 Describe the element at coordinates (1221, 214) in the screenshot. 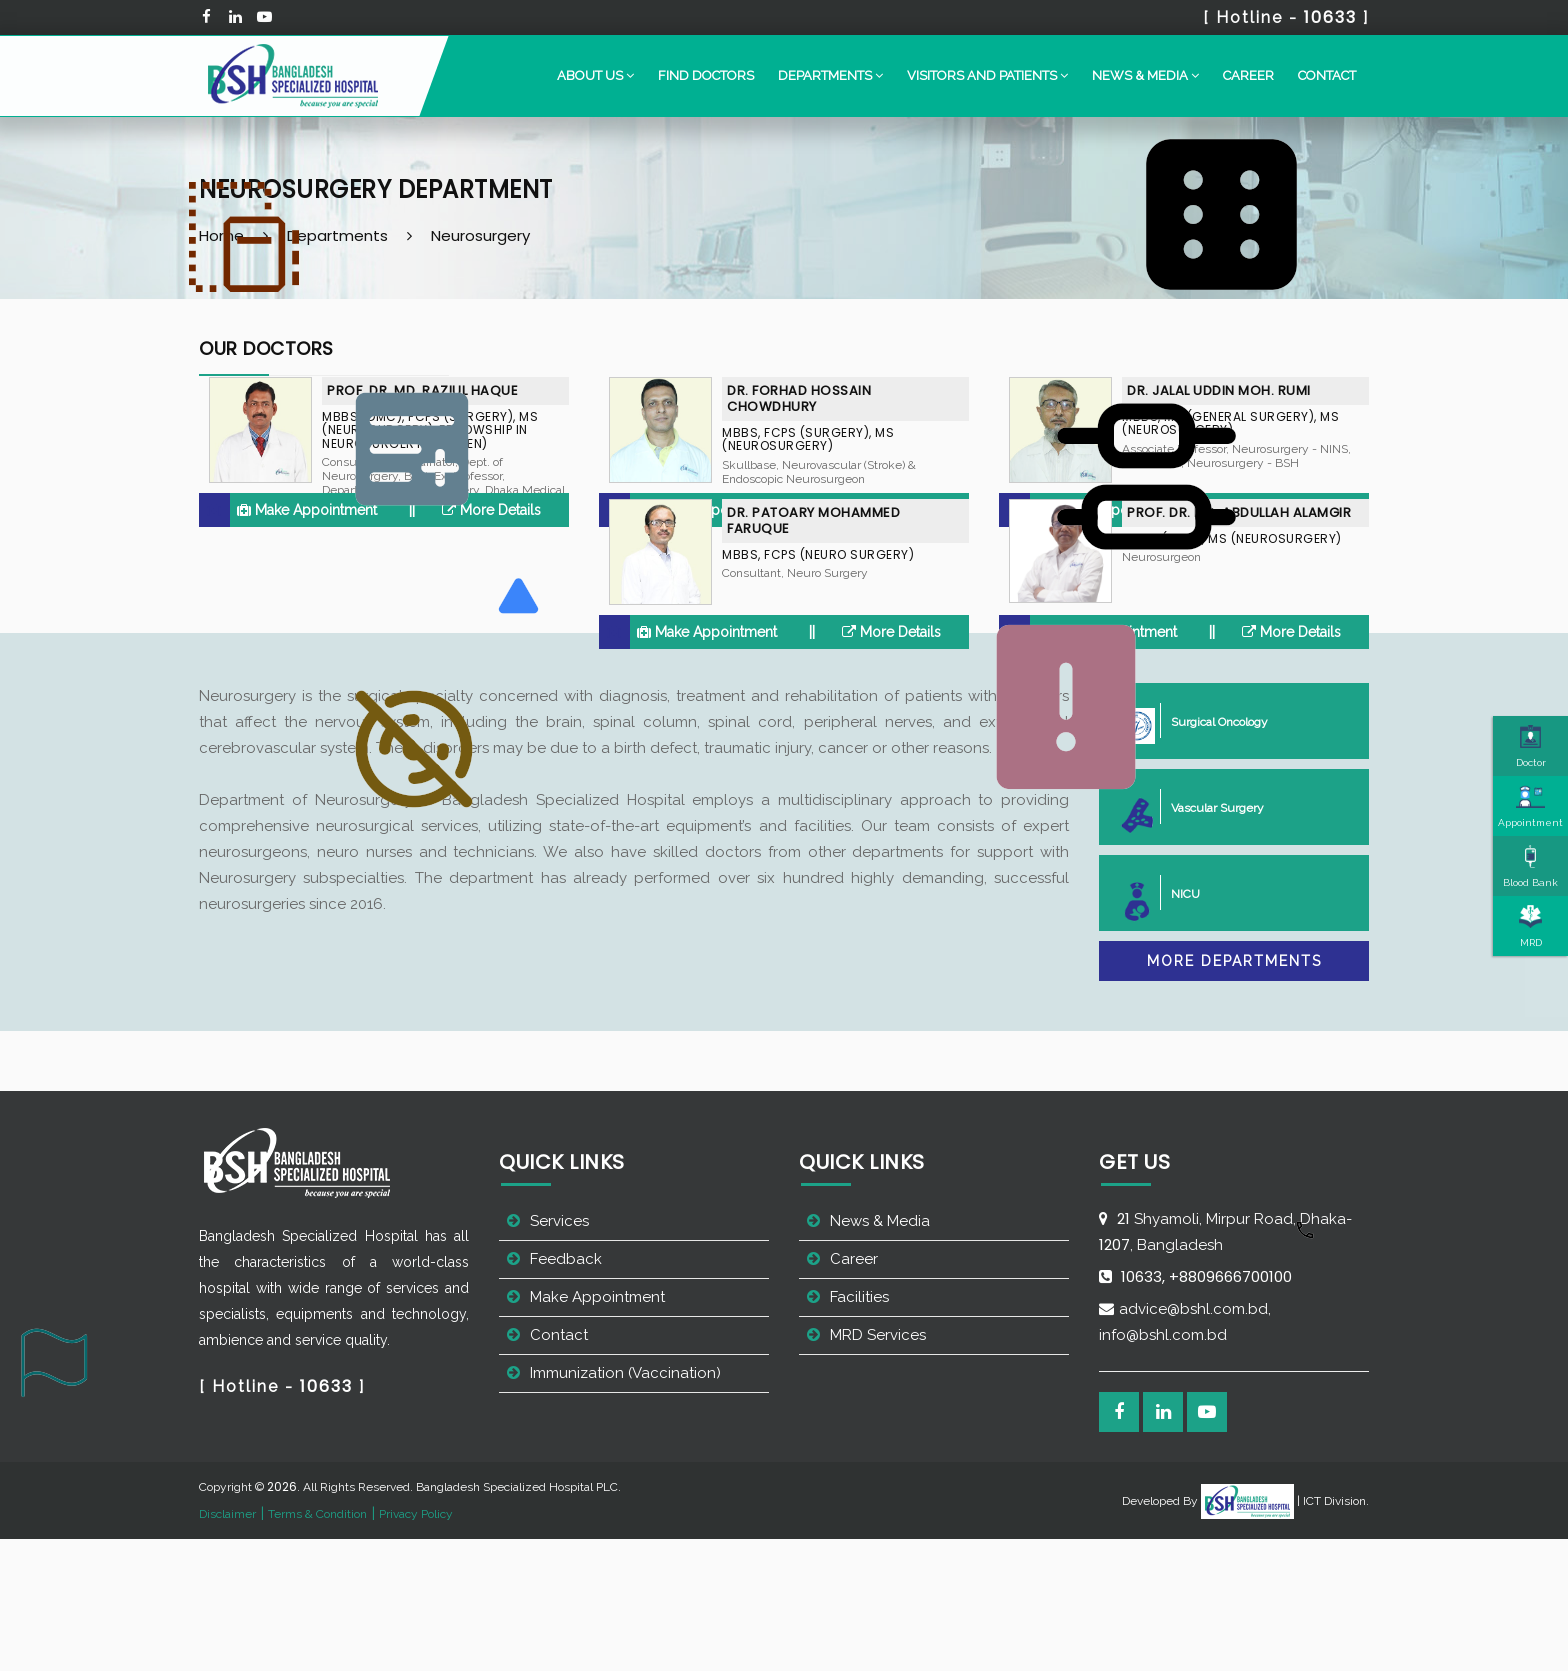

I see `randomize or shuffle content` at that location.